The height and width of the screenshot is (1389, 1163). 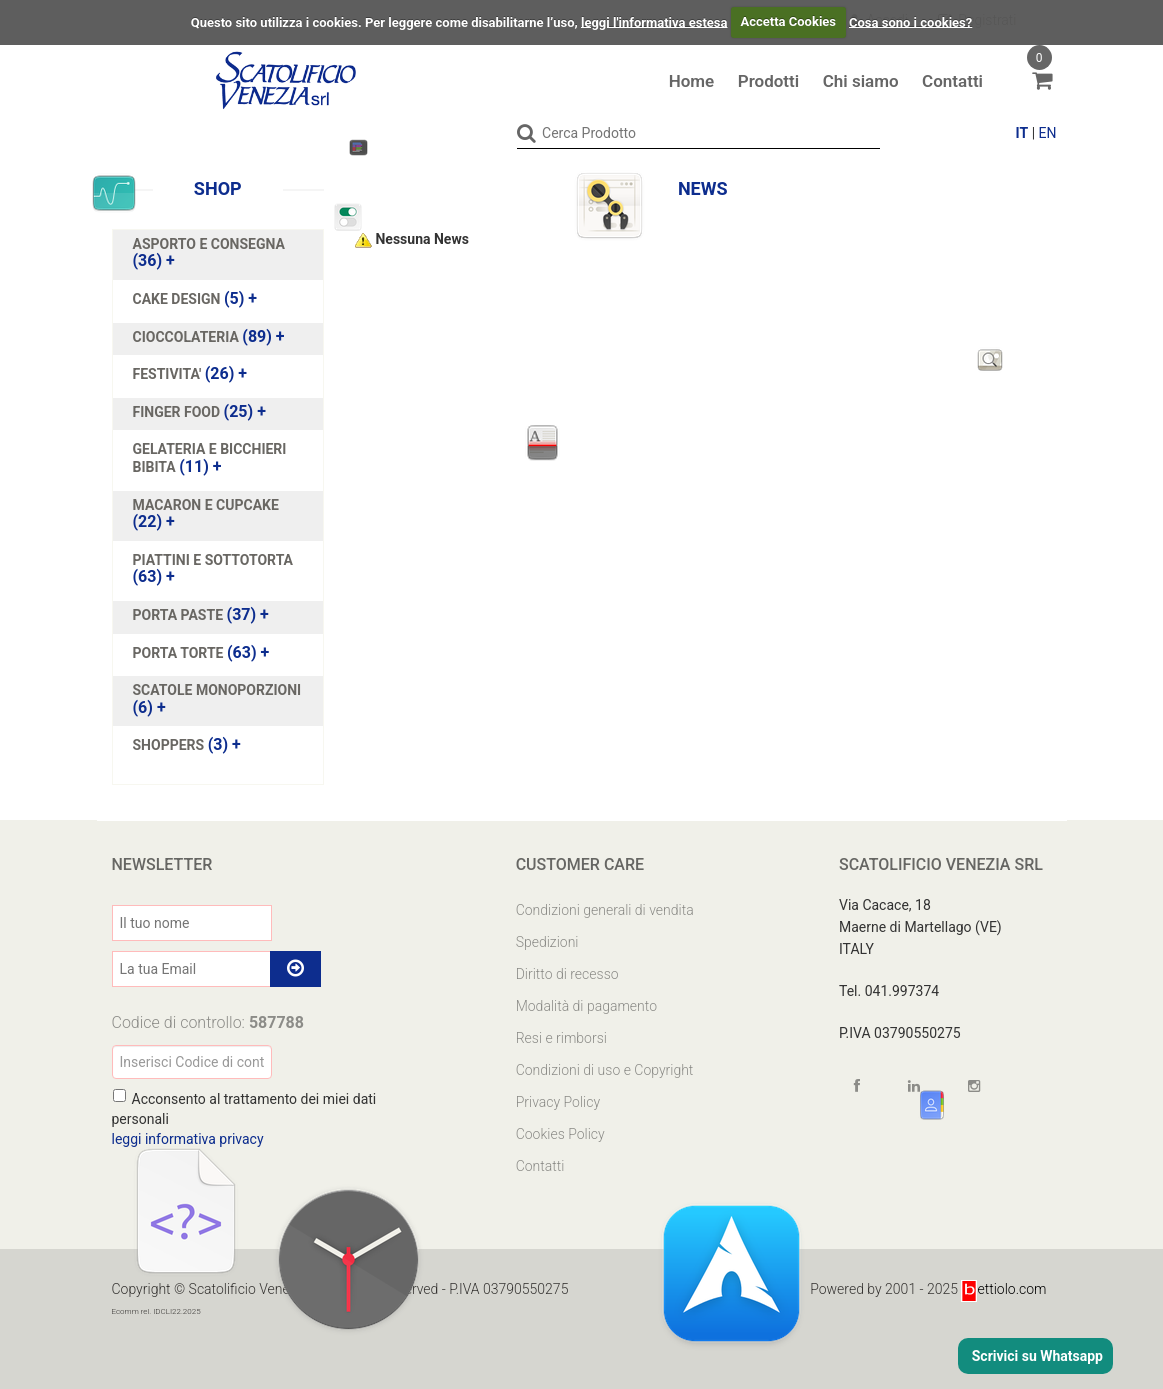 What do you see at coordinates (358, 147) in the screenshot?
I see `open software development tools` at bounding box center [358, 147].